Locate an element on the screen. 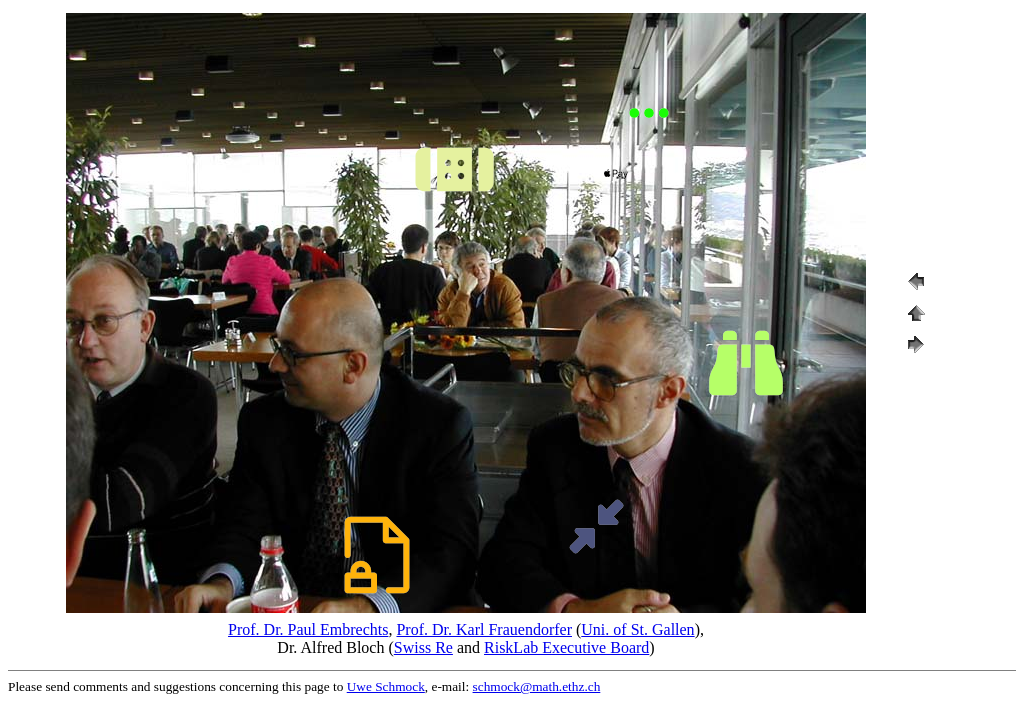 This screenshot has width=1024, height=720. search or explore content is located at coordinates (746, 363).